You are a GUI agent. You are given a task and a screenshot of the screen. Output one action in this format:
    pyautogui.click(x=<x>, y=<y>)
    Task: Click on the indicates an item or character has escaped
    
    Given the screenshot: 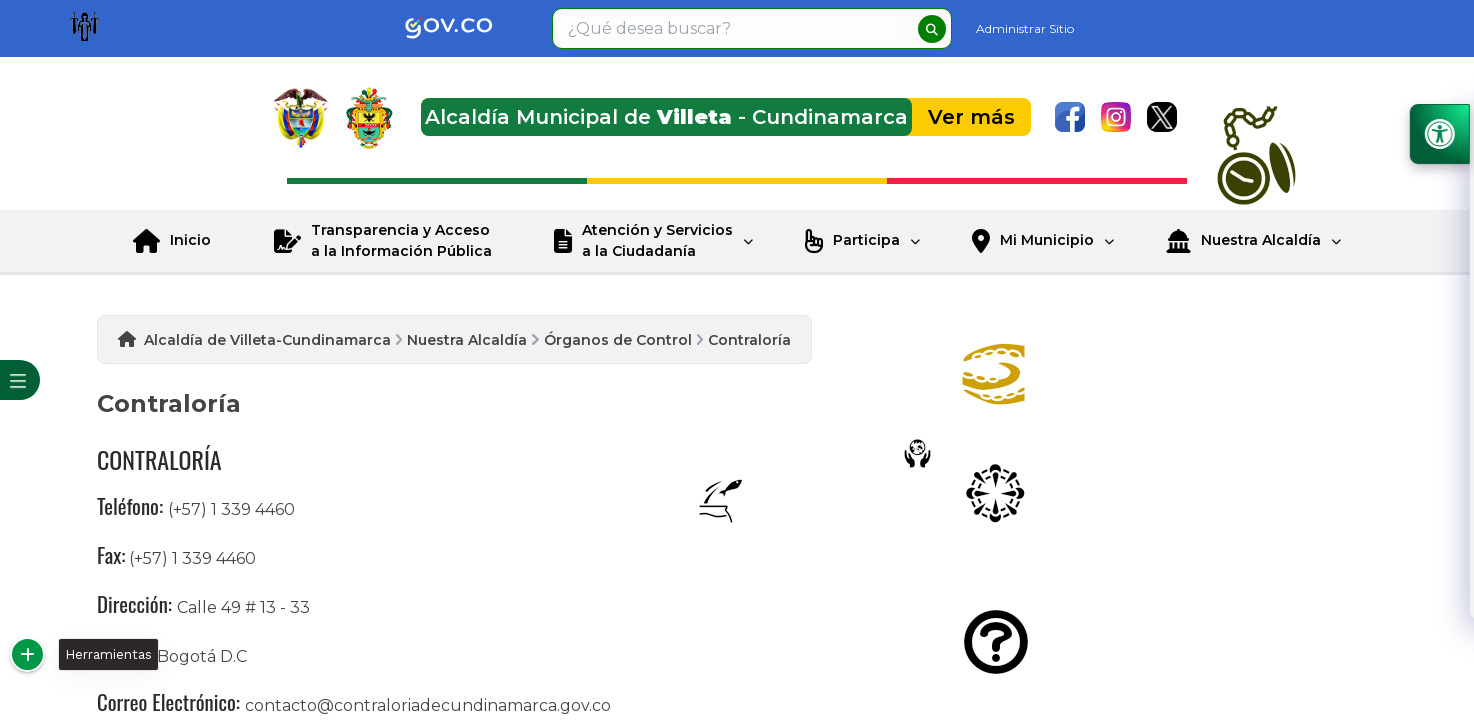 What is the action you would take?
    pyautogui.click(x=721, y=500)
    